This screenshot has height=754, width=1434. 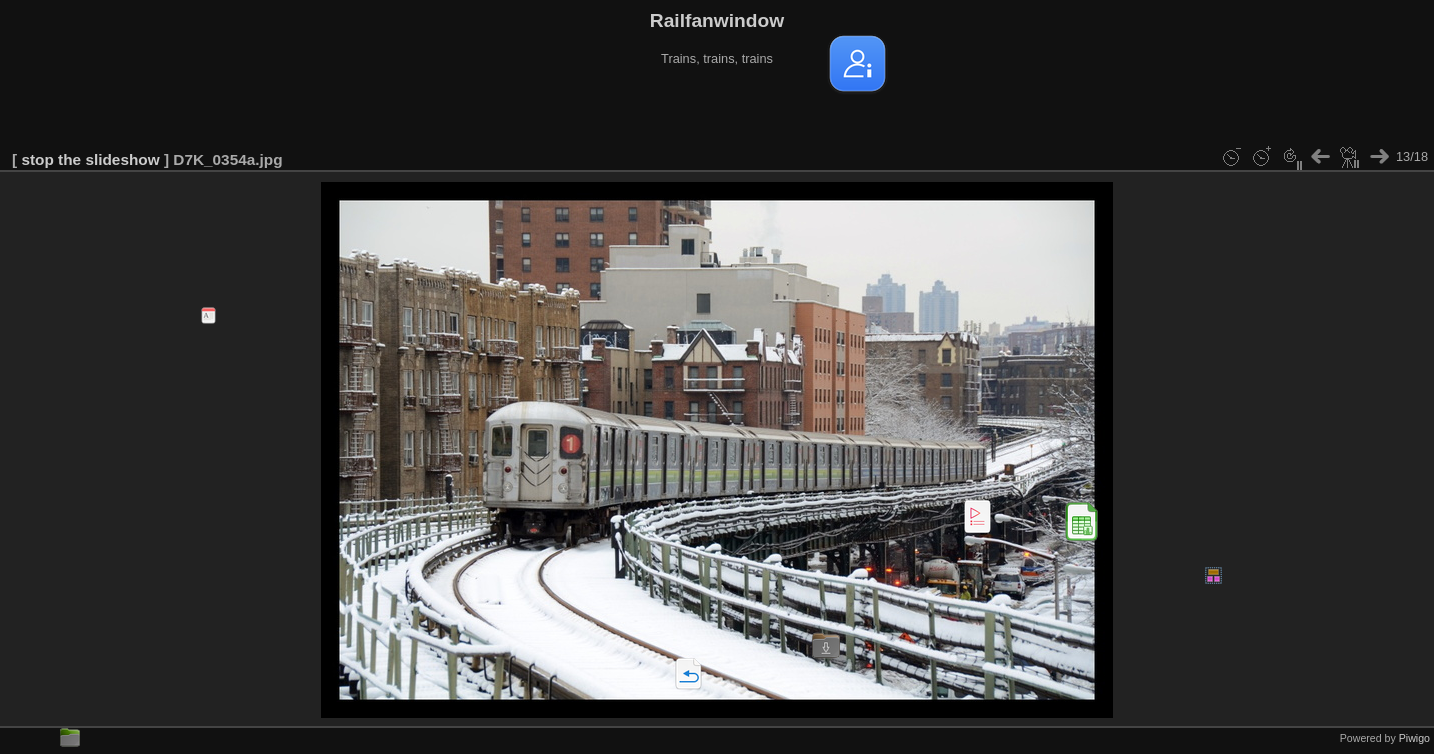 What do you see at coordinates (1213, 575) in the screenshot?
I see `select all items in the current view` at bounding box center [1213, 575].